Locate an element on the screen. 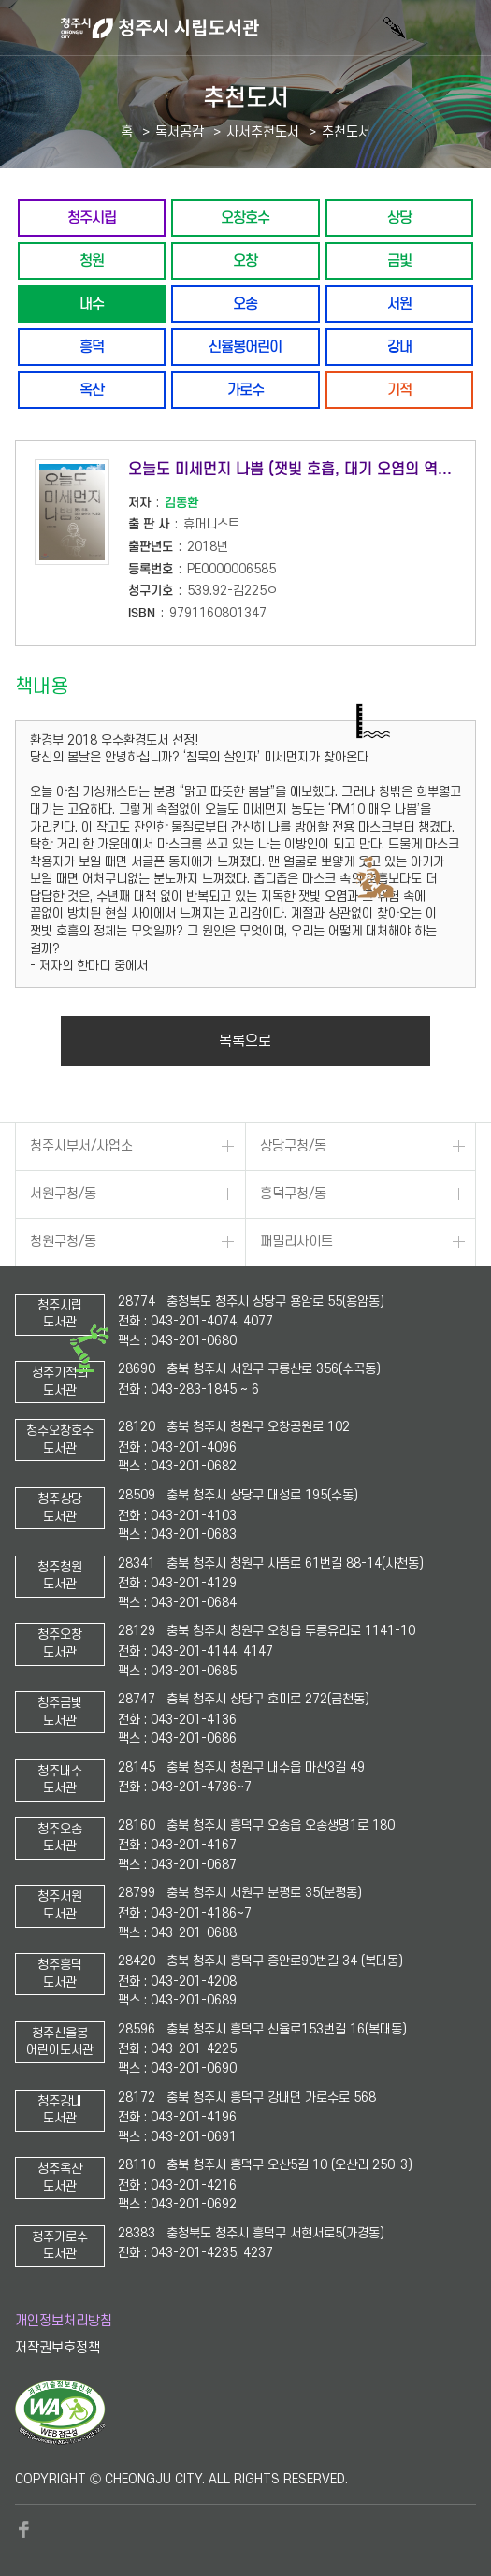 This screenshot has height=2576, width=491. strength tarot card icon is located at coordinates (372, 876).